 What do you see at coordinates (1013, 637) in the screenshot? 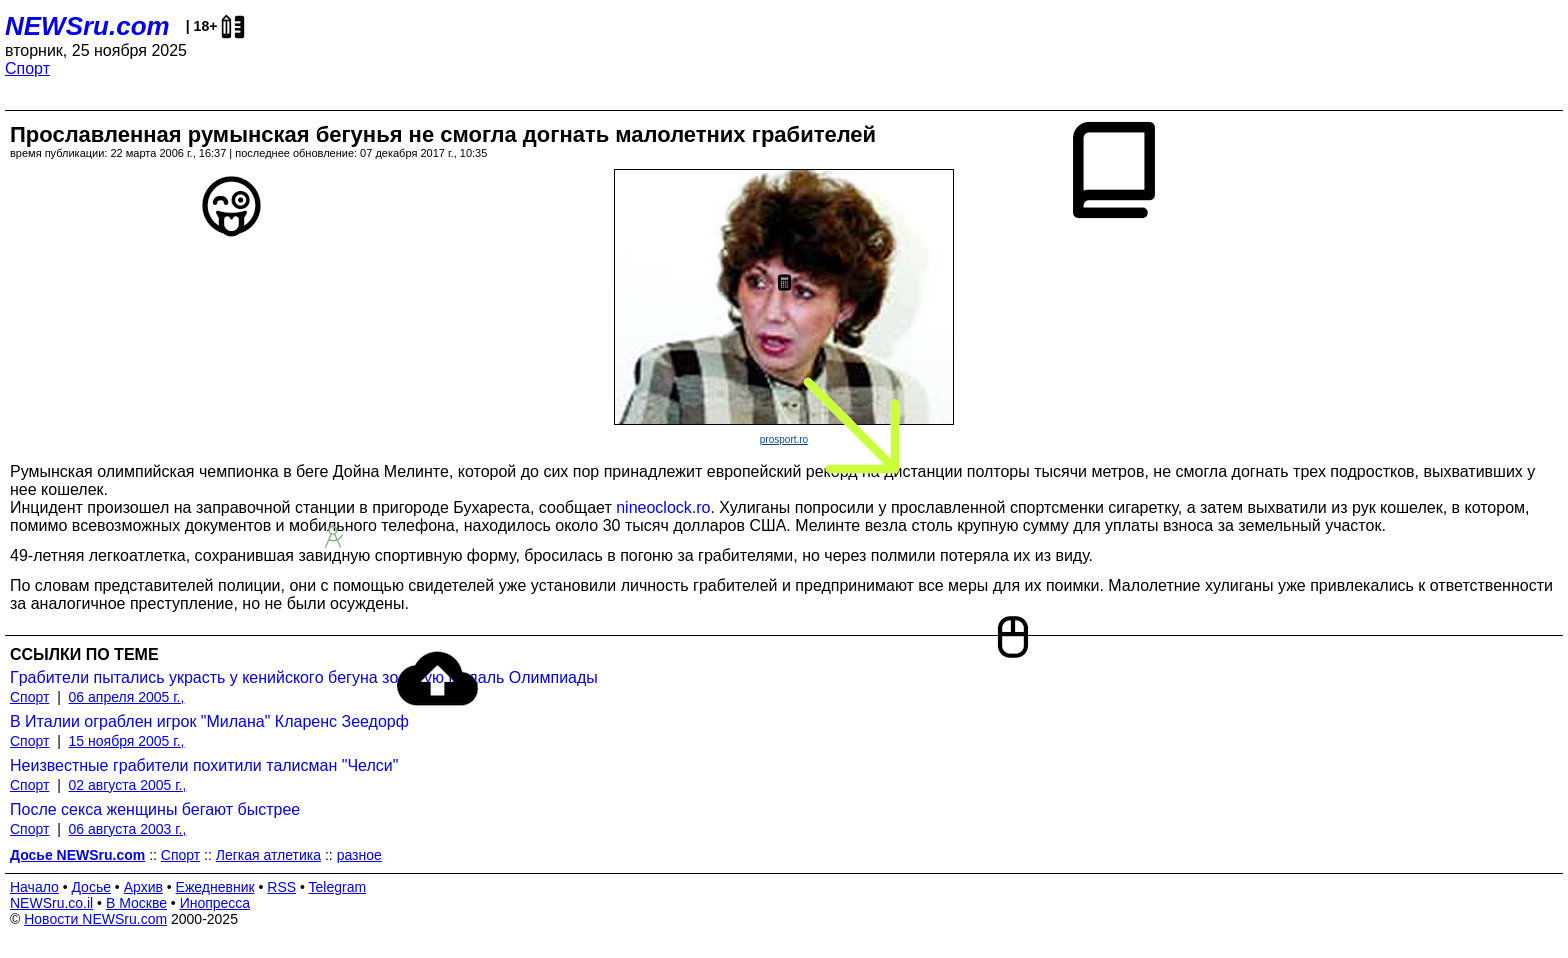
I see `indicates mouse input device connected` at bounding box center [1013, 637].